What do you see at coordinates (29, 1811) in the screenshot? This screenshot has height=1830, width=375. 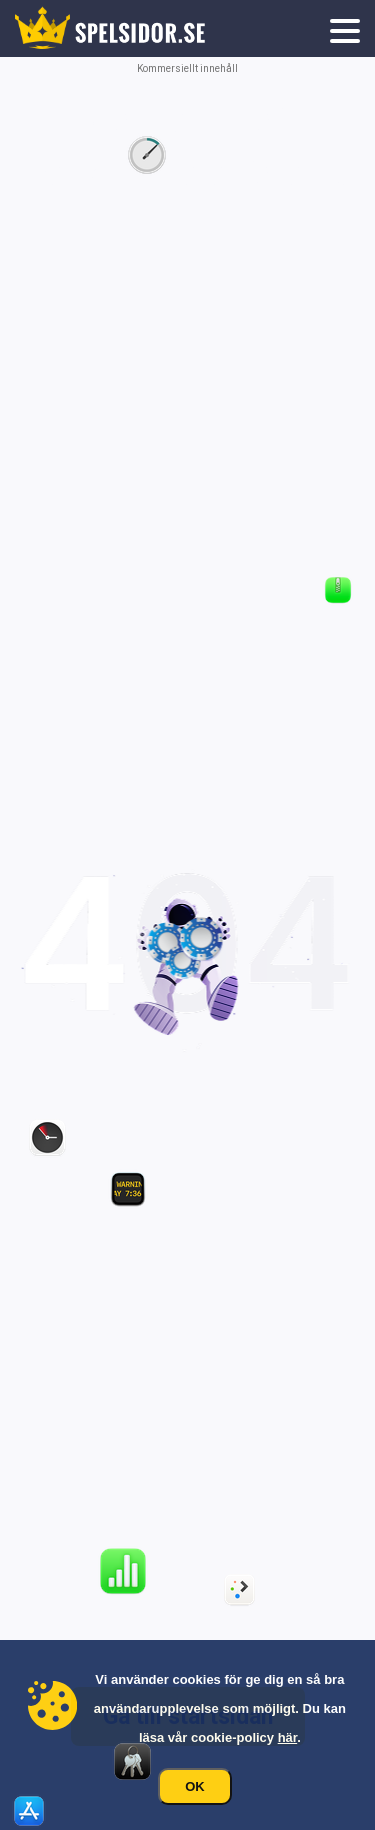 I see `open the App Store to browse and download apps` at bounding box center [29, 1811].